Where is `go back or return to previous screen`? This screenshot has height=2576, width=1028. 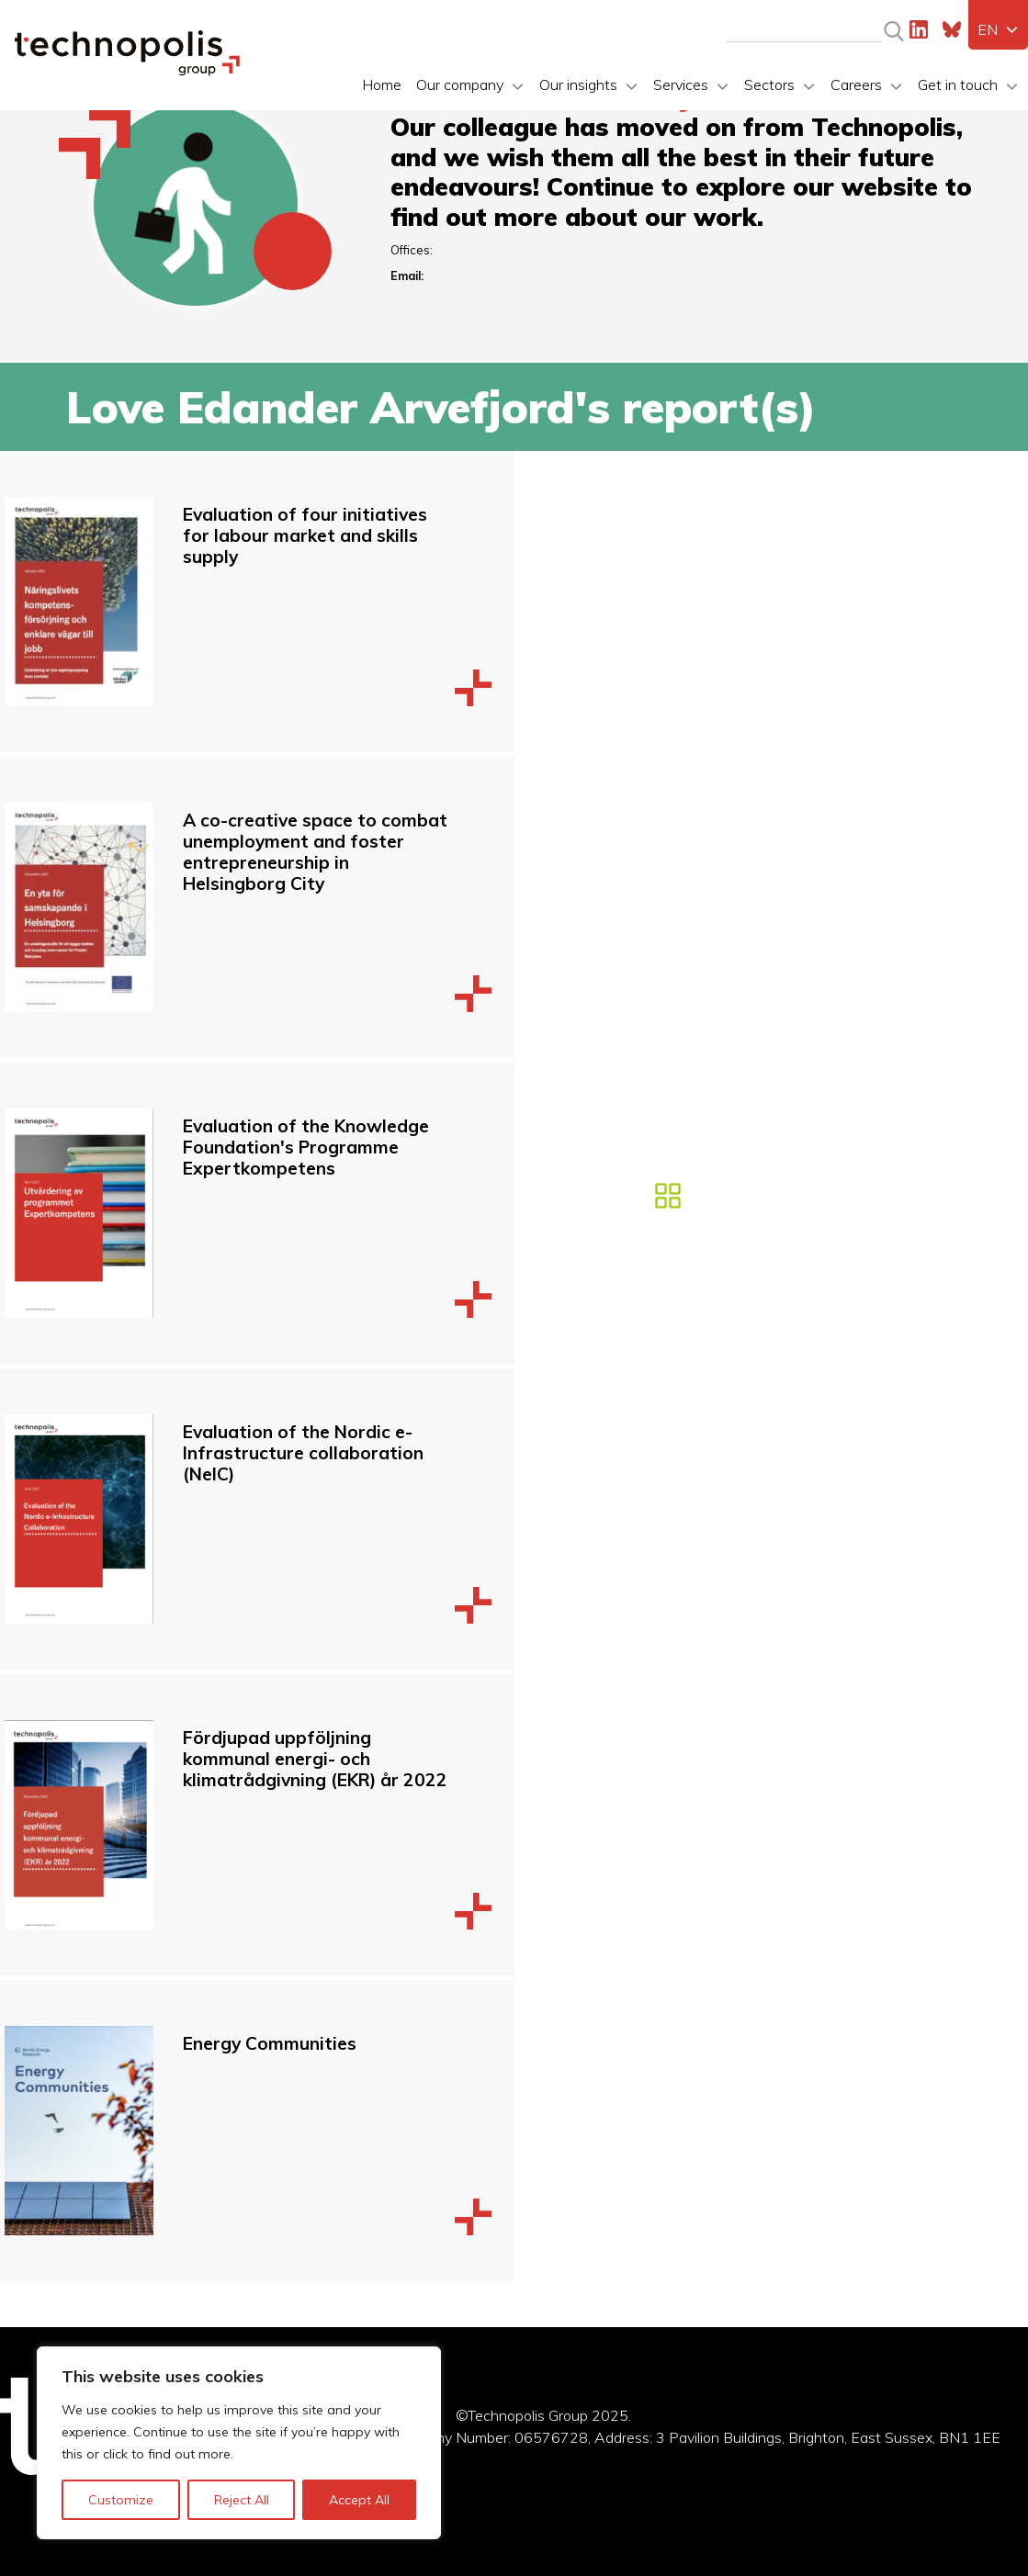
go back or return to previous screen is located at coordinates (139, 847).